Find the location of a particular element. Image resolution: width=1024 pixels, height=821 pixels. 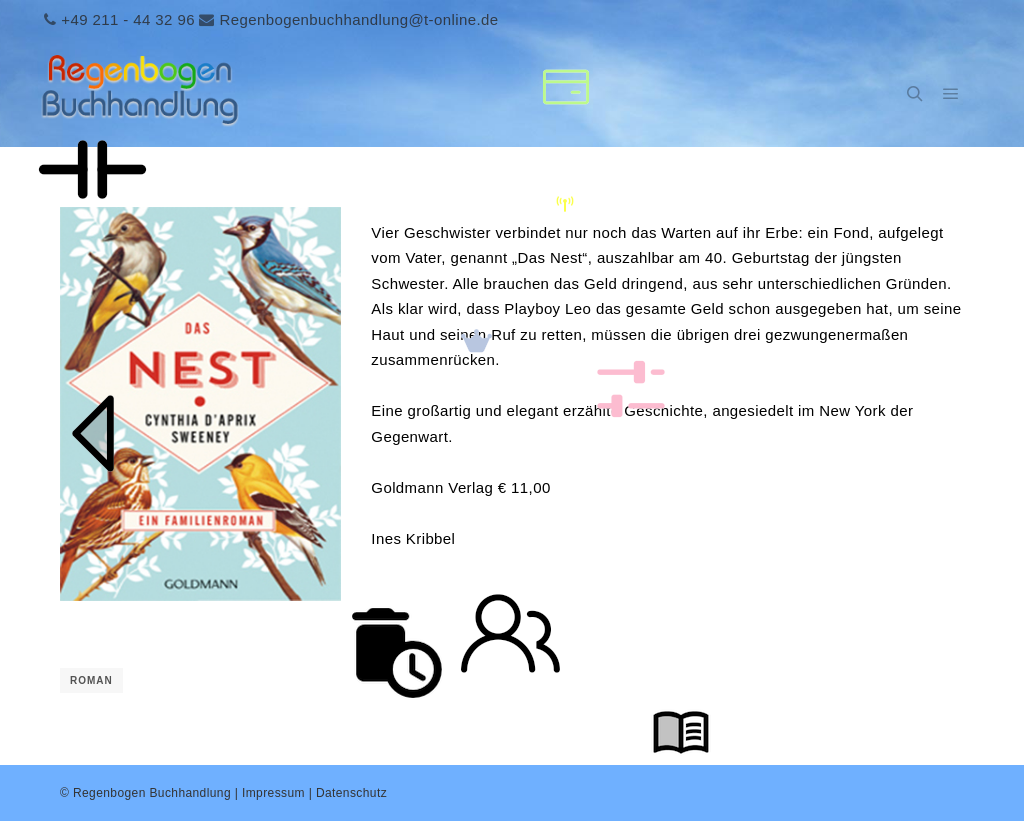

go back to the previous screen is located at coordinates (96, 433).